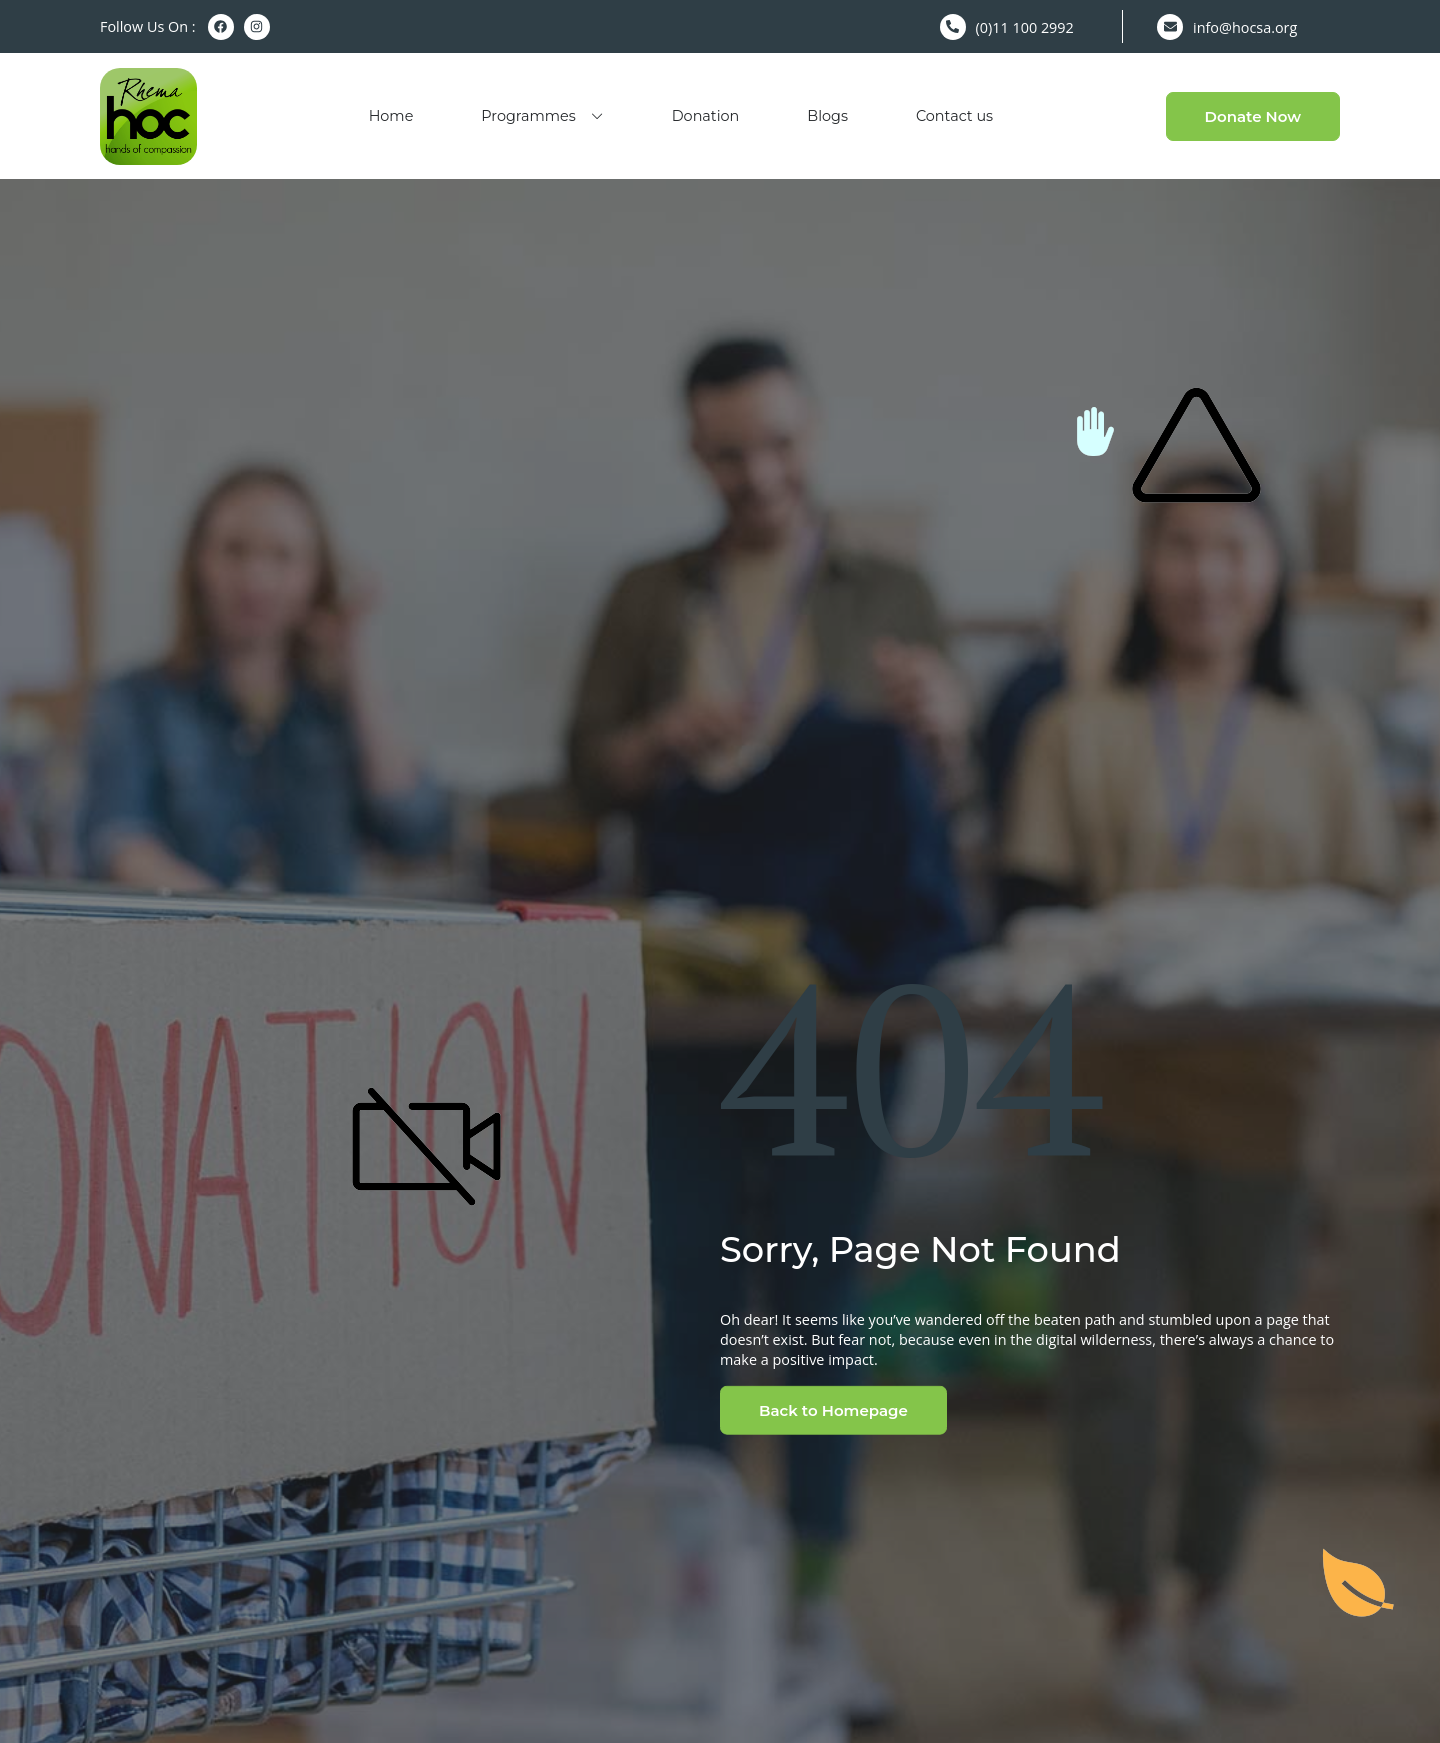 The width and height of the screenshot is (1440, 1743). What do you see at coordinates (1358, 1584) in the screenshot?
I see `indicates eco-friendly or sustainable option` at bounding box center [1358, 1584].